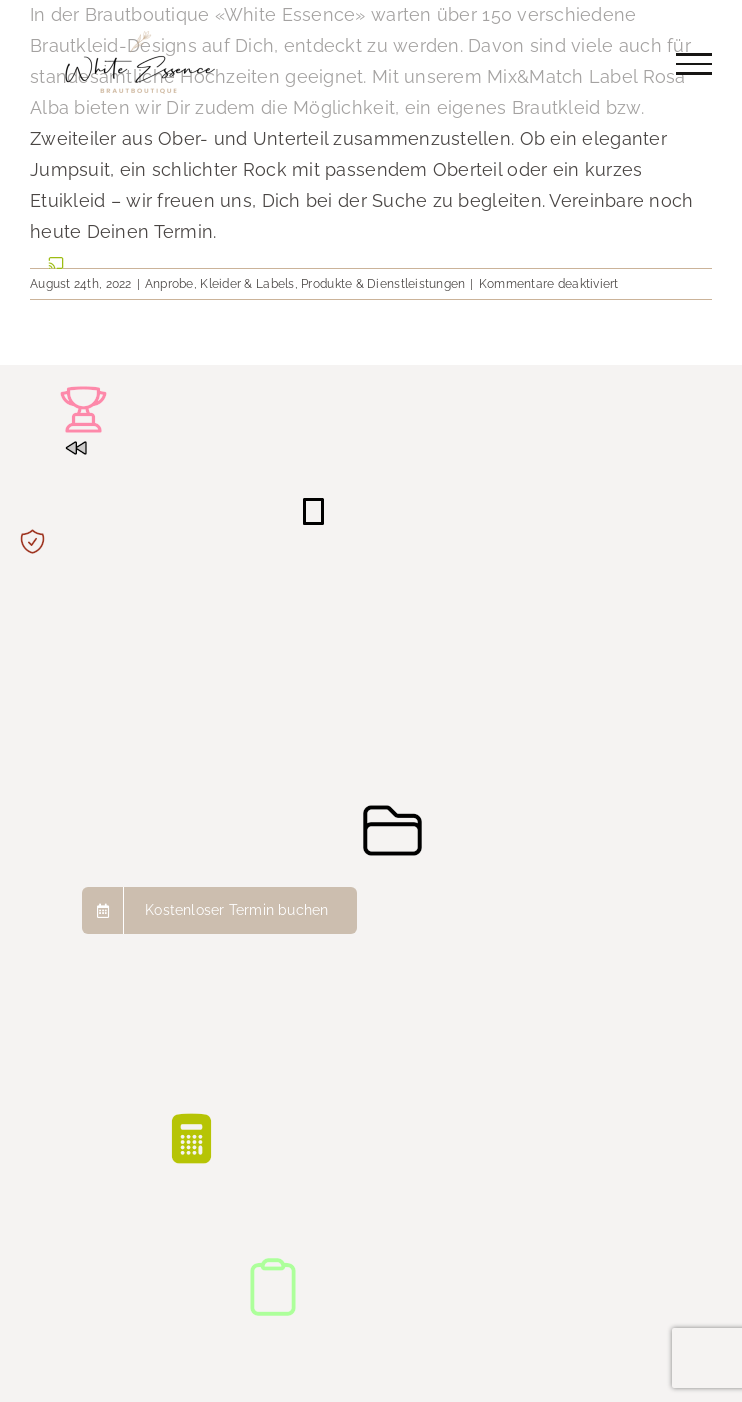 Image resolution: width=742 pixels, height=1402 pixels. Describe the element at coordinates (273, 1287) in the screenshot. I see `copy to clipboard` at that location.